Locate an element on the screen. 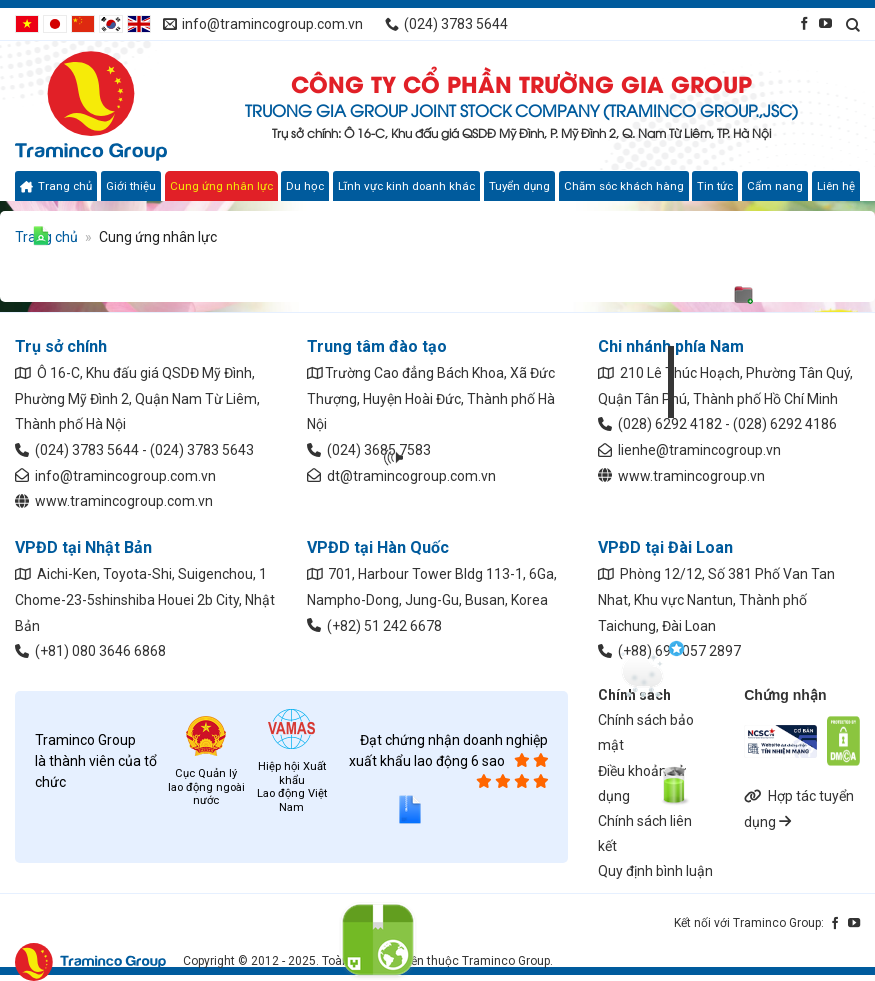  view current battery level is located at coordinates (674, 785).